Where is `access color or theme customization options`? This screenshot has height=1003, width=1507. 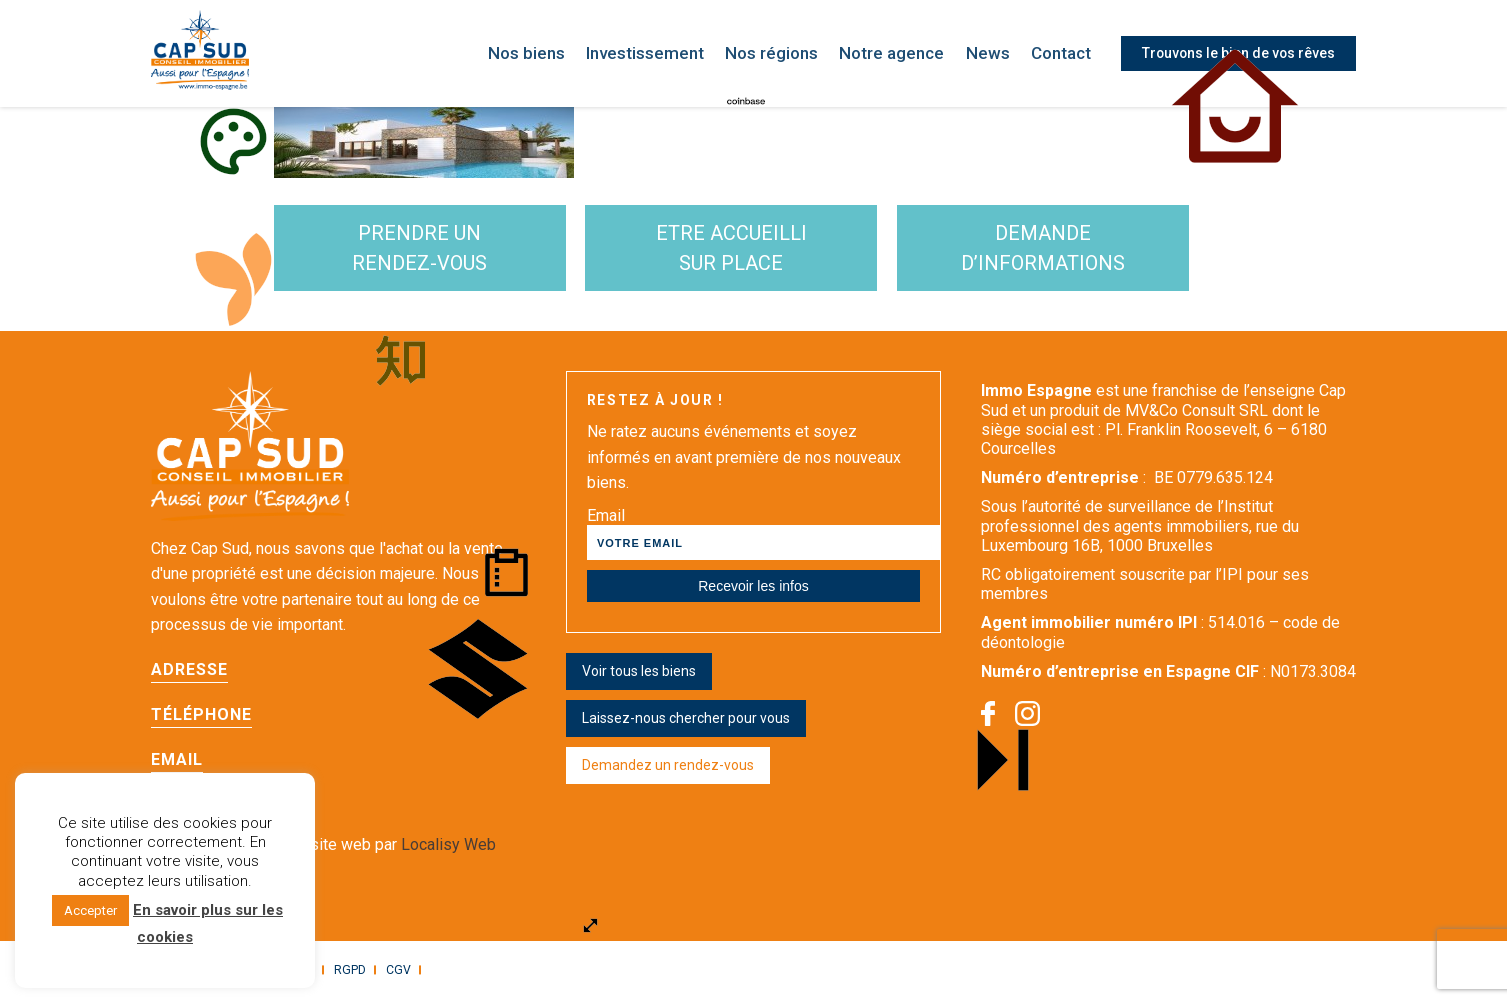
access color or theme customization options is located at coordinates (233, 141).